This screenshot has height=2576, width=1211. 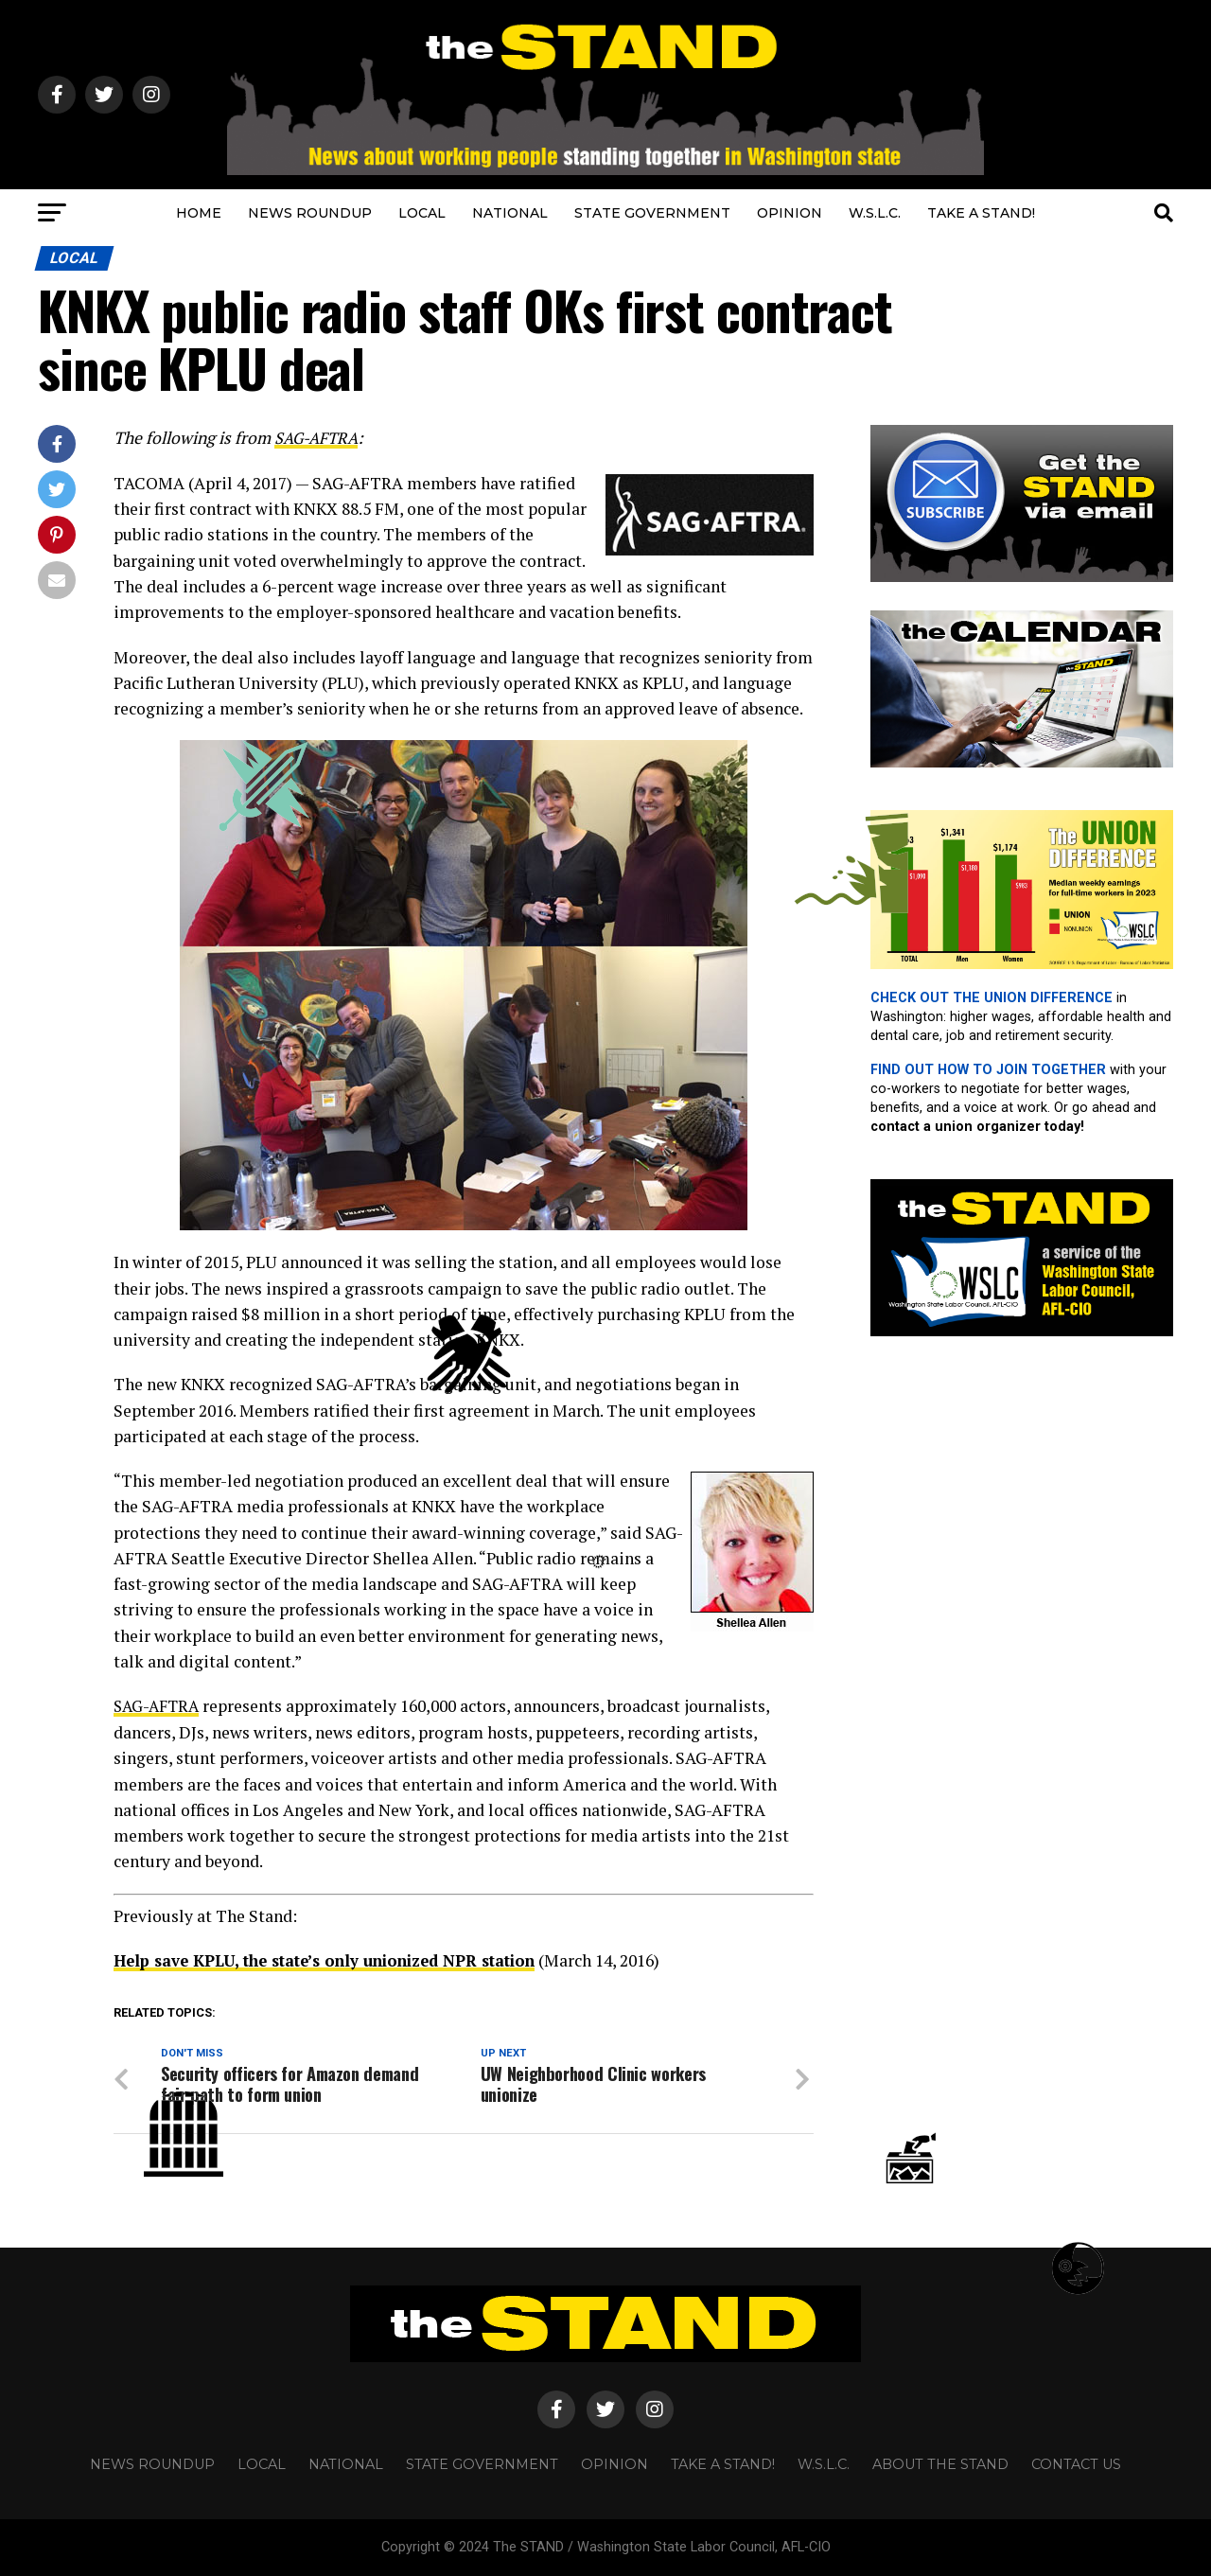 I want to click on toggle dark mode or night theme, so click(x=1078, y=2267).